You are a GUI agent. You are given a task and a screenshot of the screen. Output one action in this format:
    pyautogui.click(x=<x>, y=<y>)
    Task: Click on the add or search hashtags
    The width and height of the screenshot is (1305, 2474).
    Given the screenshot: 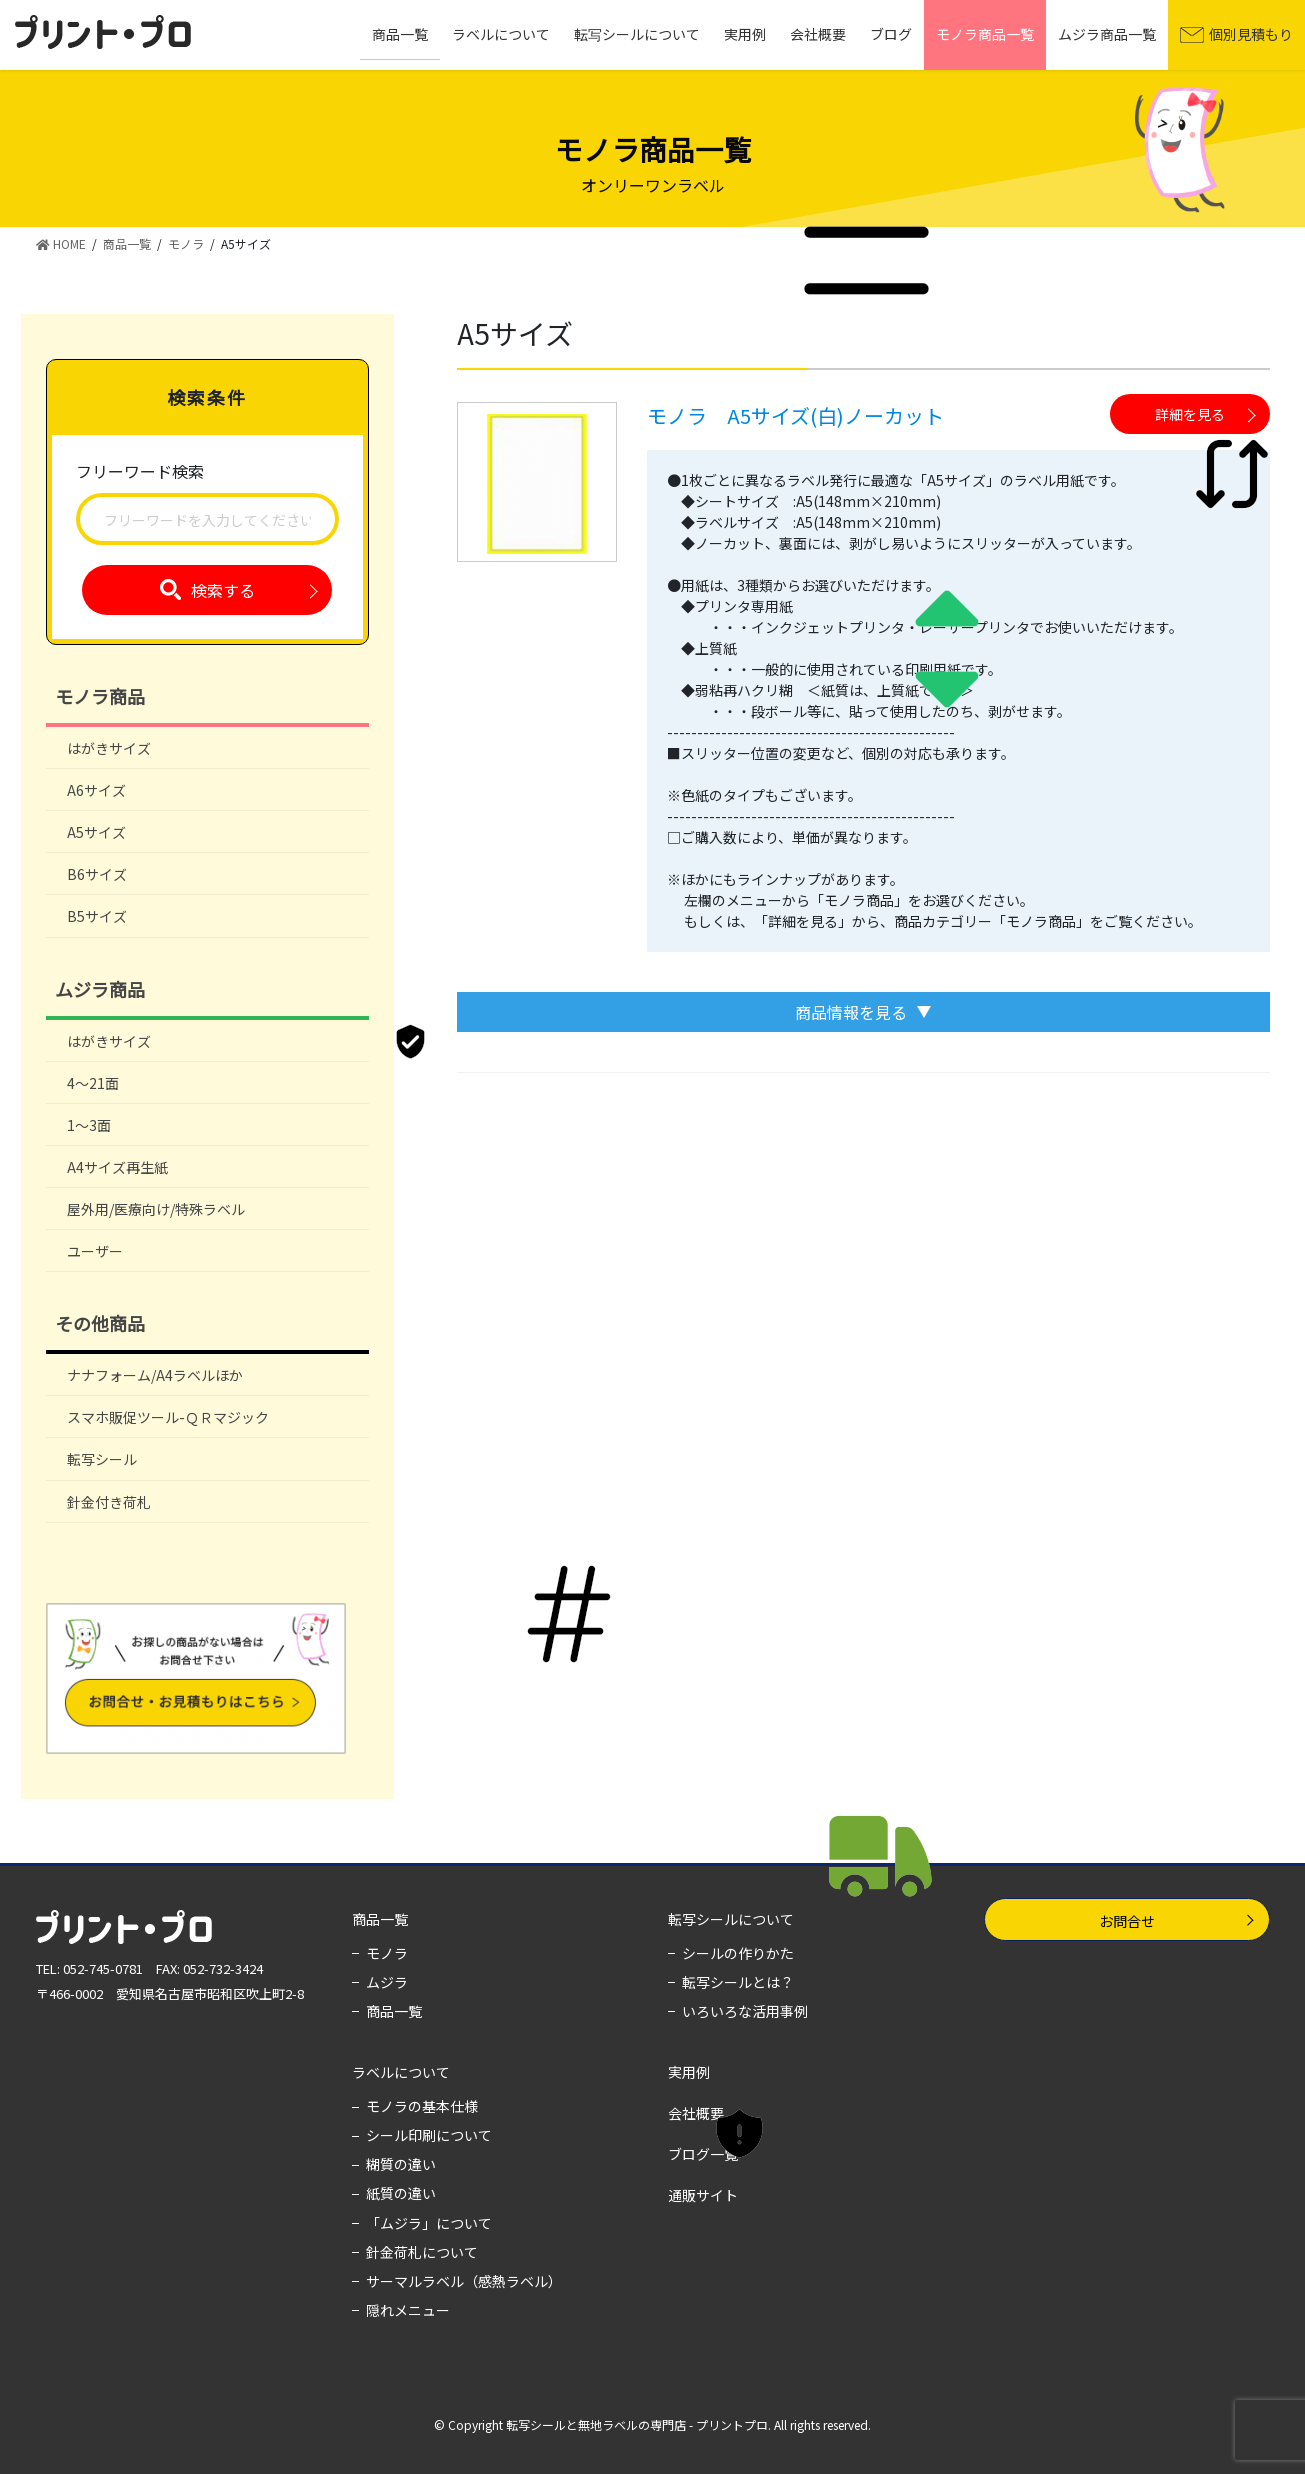 What is the action you would take?
    pyautogui.click(x=569, y=1614)
    